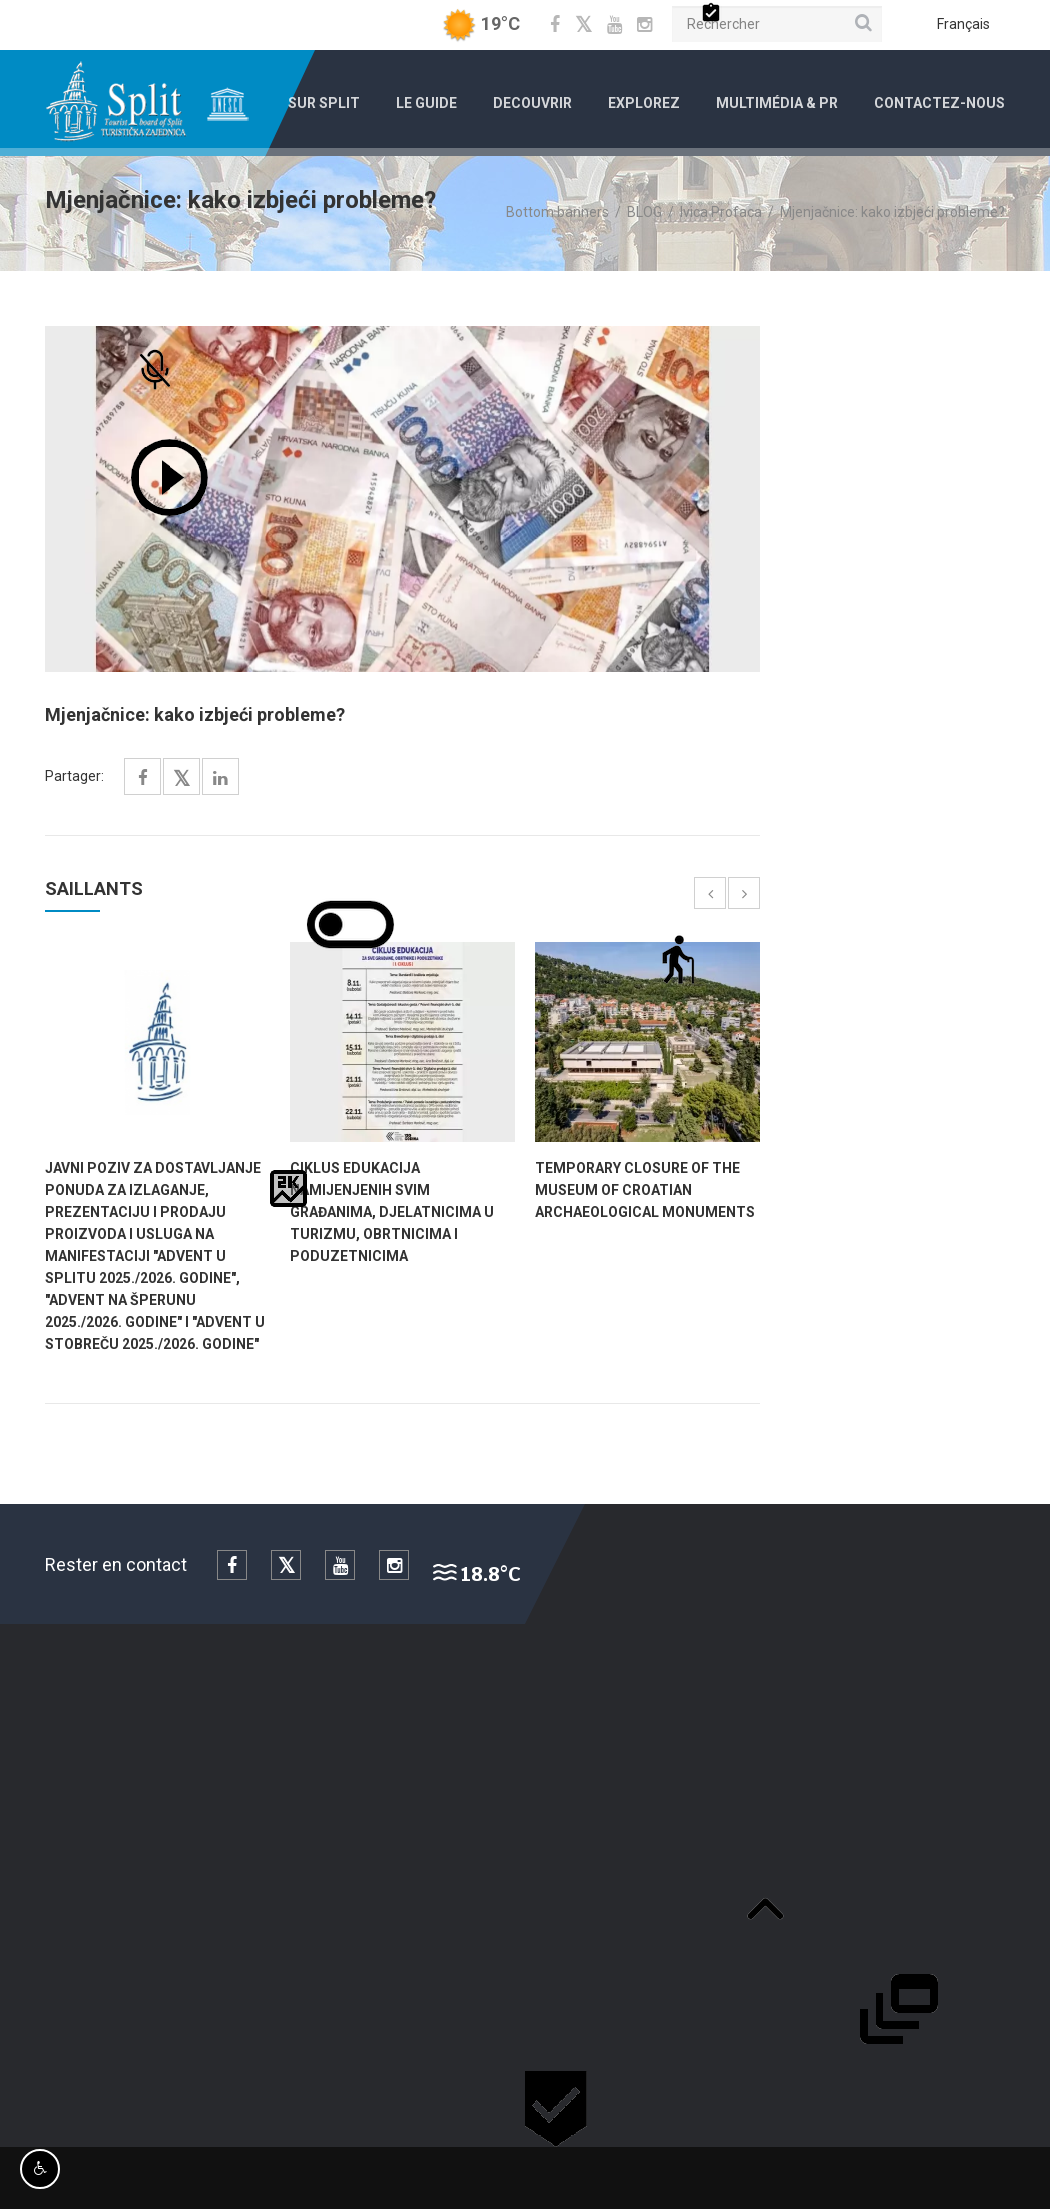  What do you see at coordinates (711, 13) in the screenshot?
I see `view completed tasks or assignments` at bounding box center [711, 13].